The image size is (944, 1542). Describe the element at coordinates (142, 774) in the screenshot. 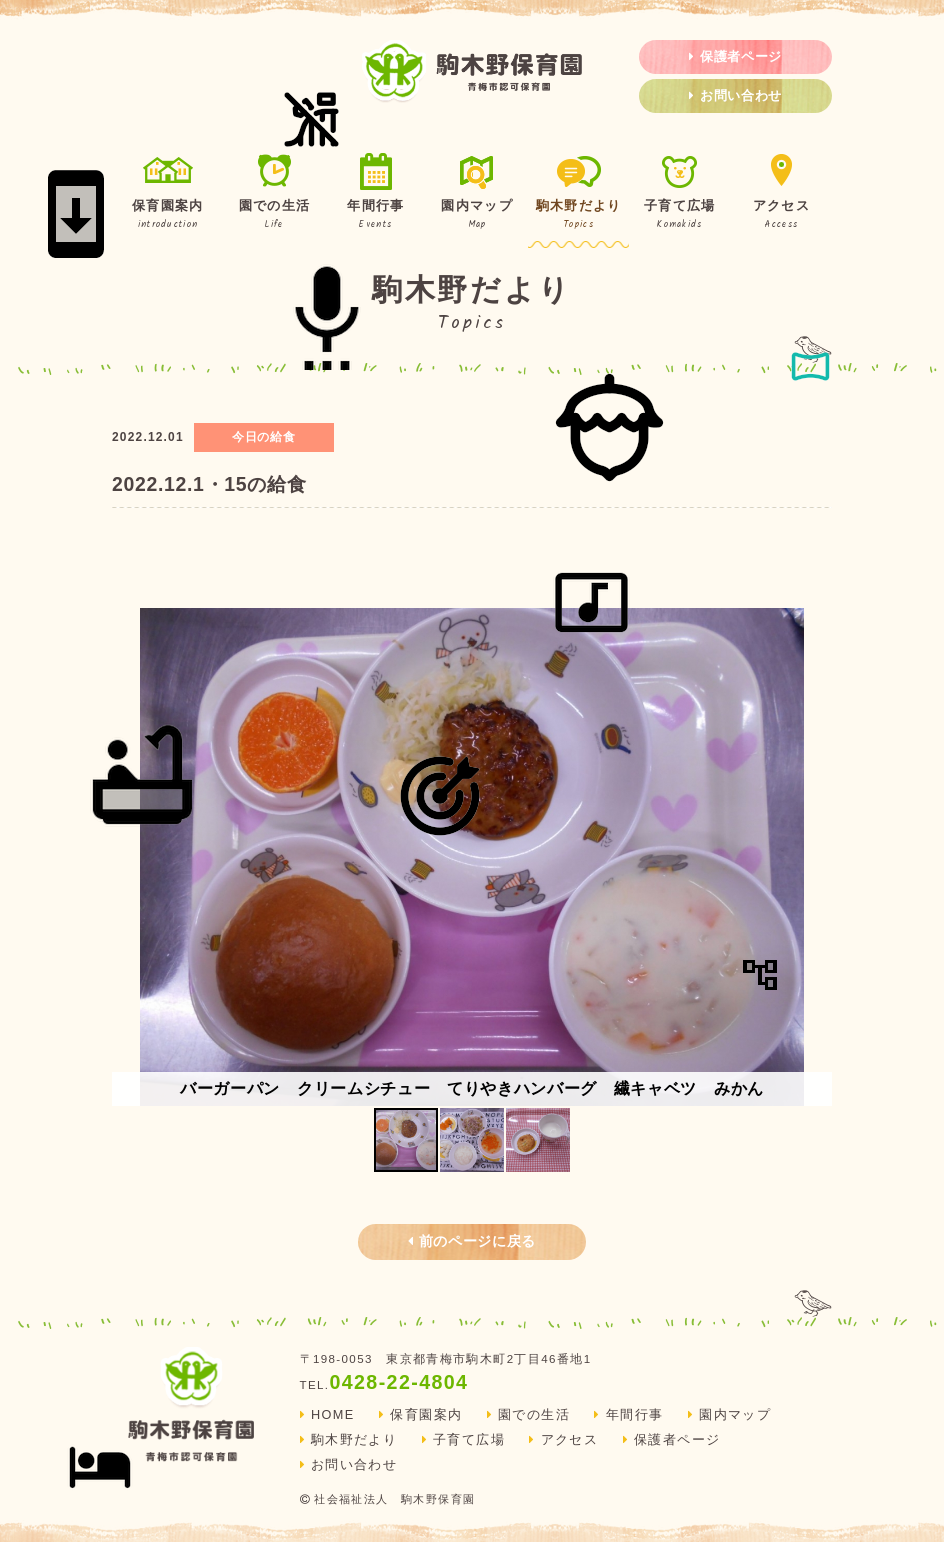

I see `indicates bathroom or bathing facilities` at that location.